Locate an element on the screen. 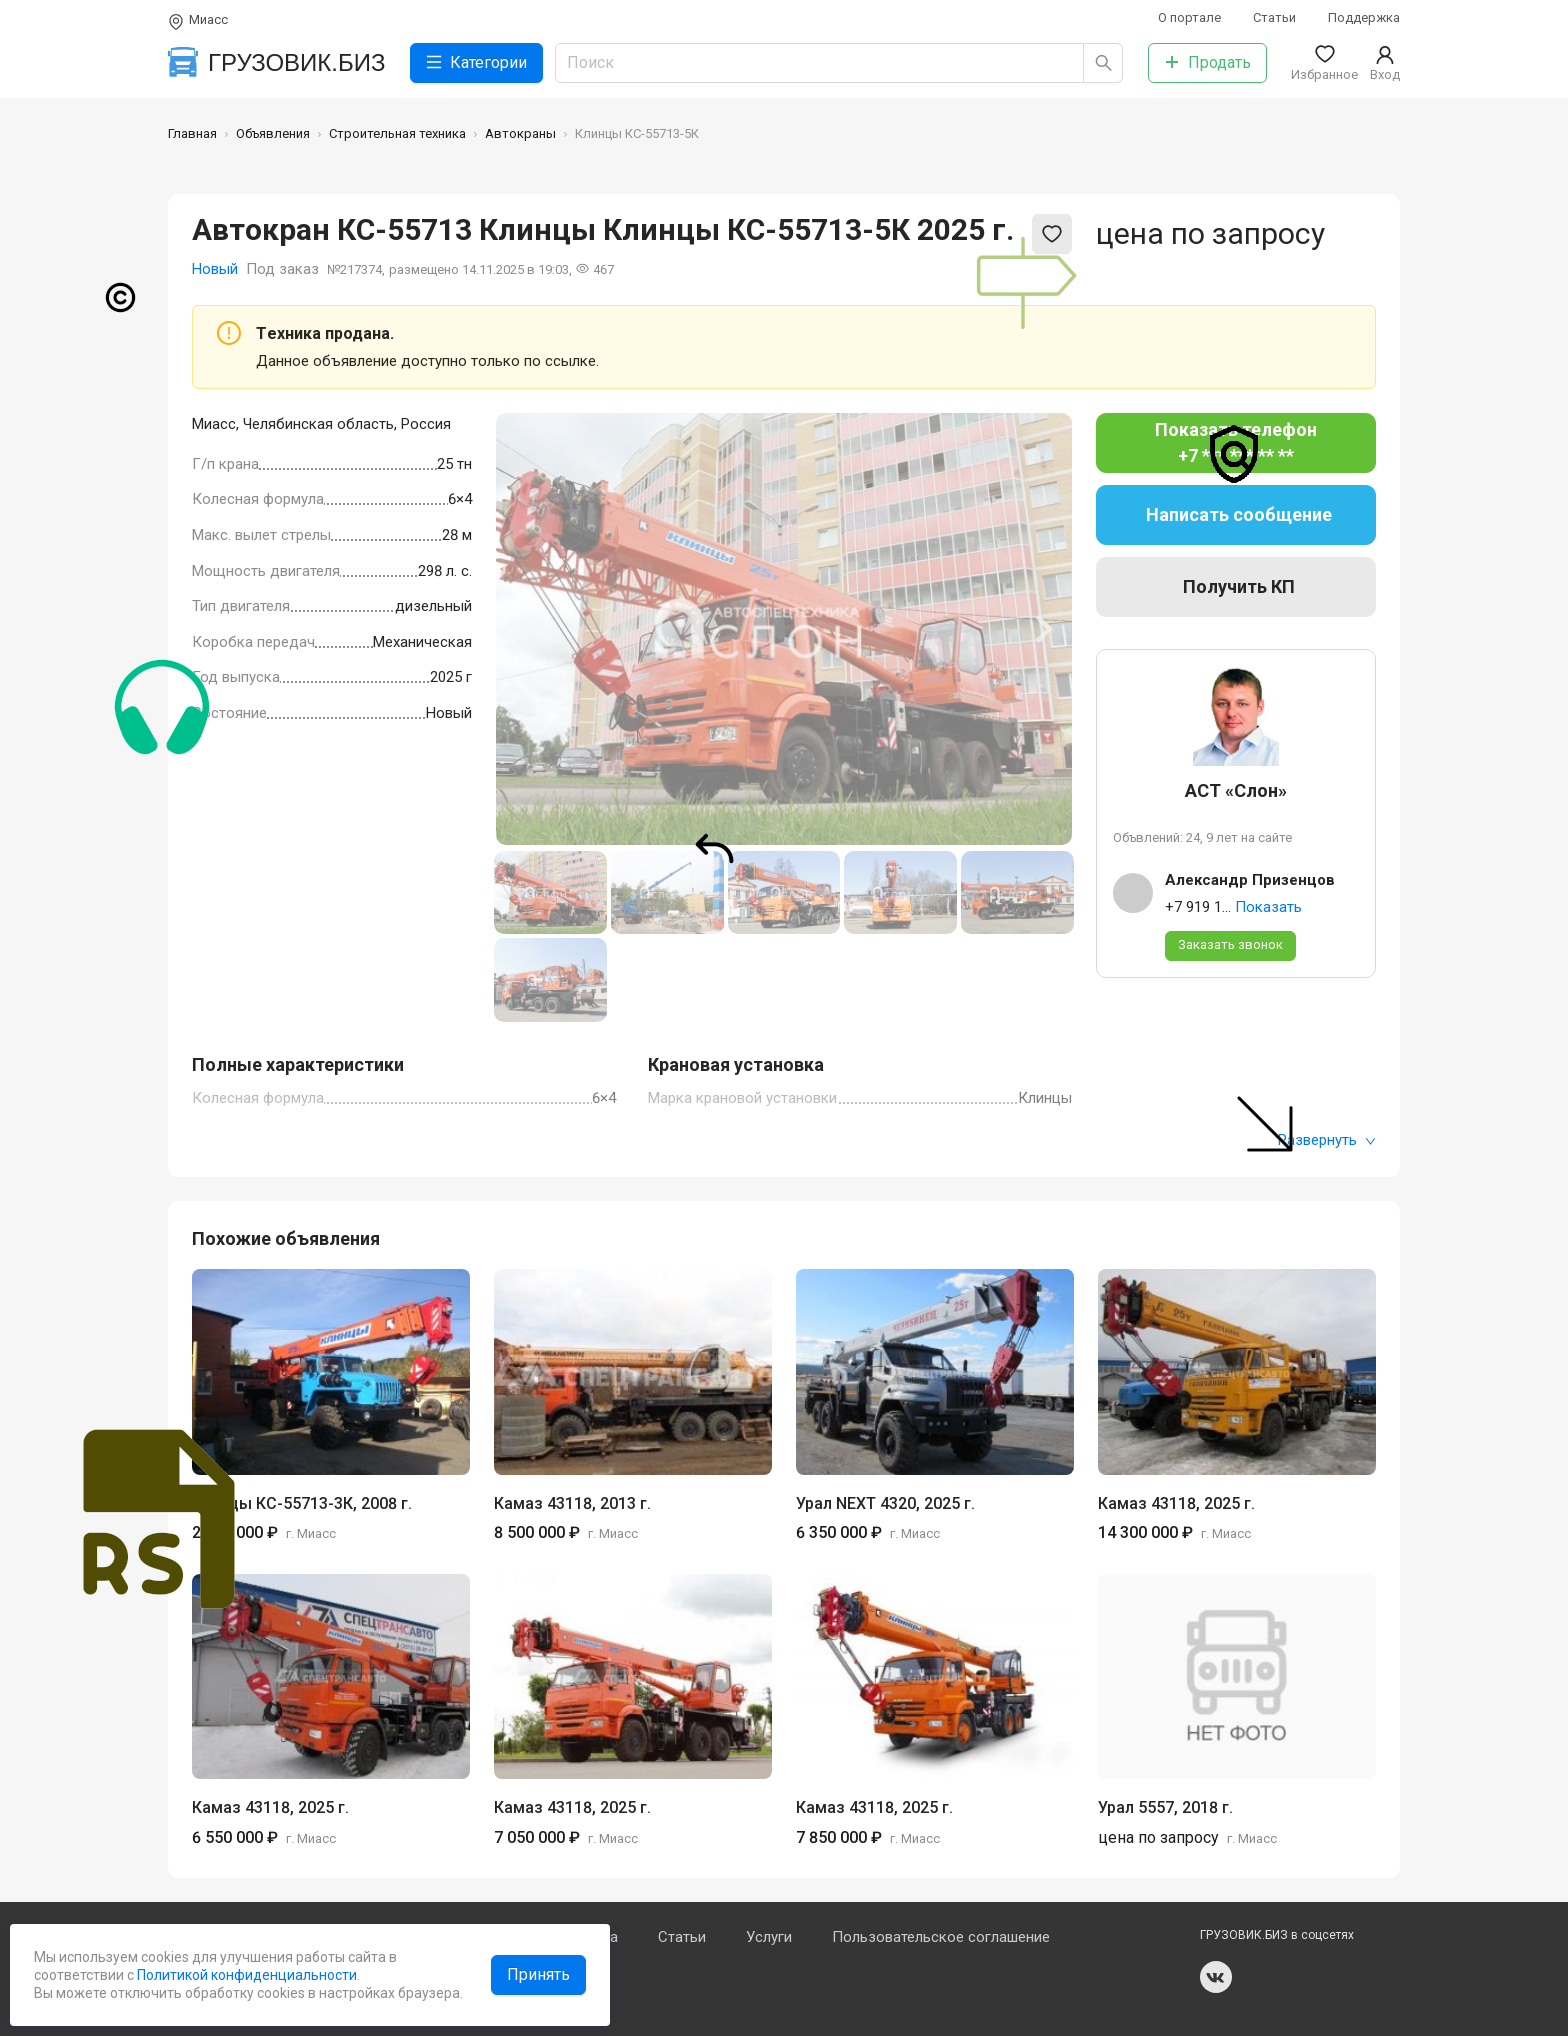  access navigation or directions is located at coordinates (1023, 283).